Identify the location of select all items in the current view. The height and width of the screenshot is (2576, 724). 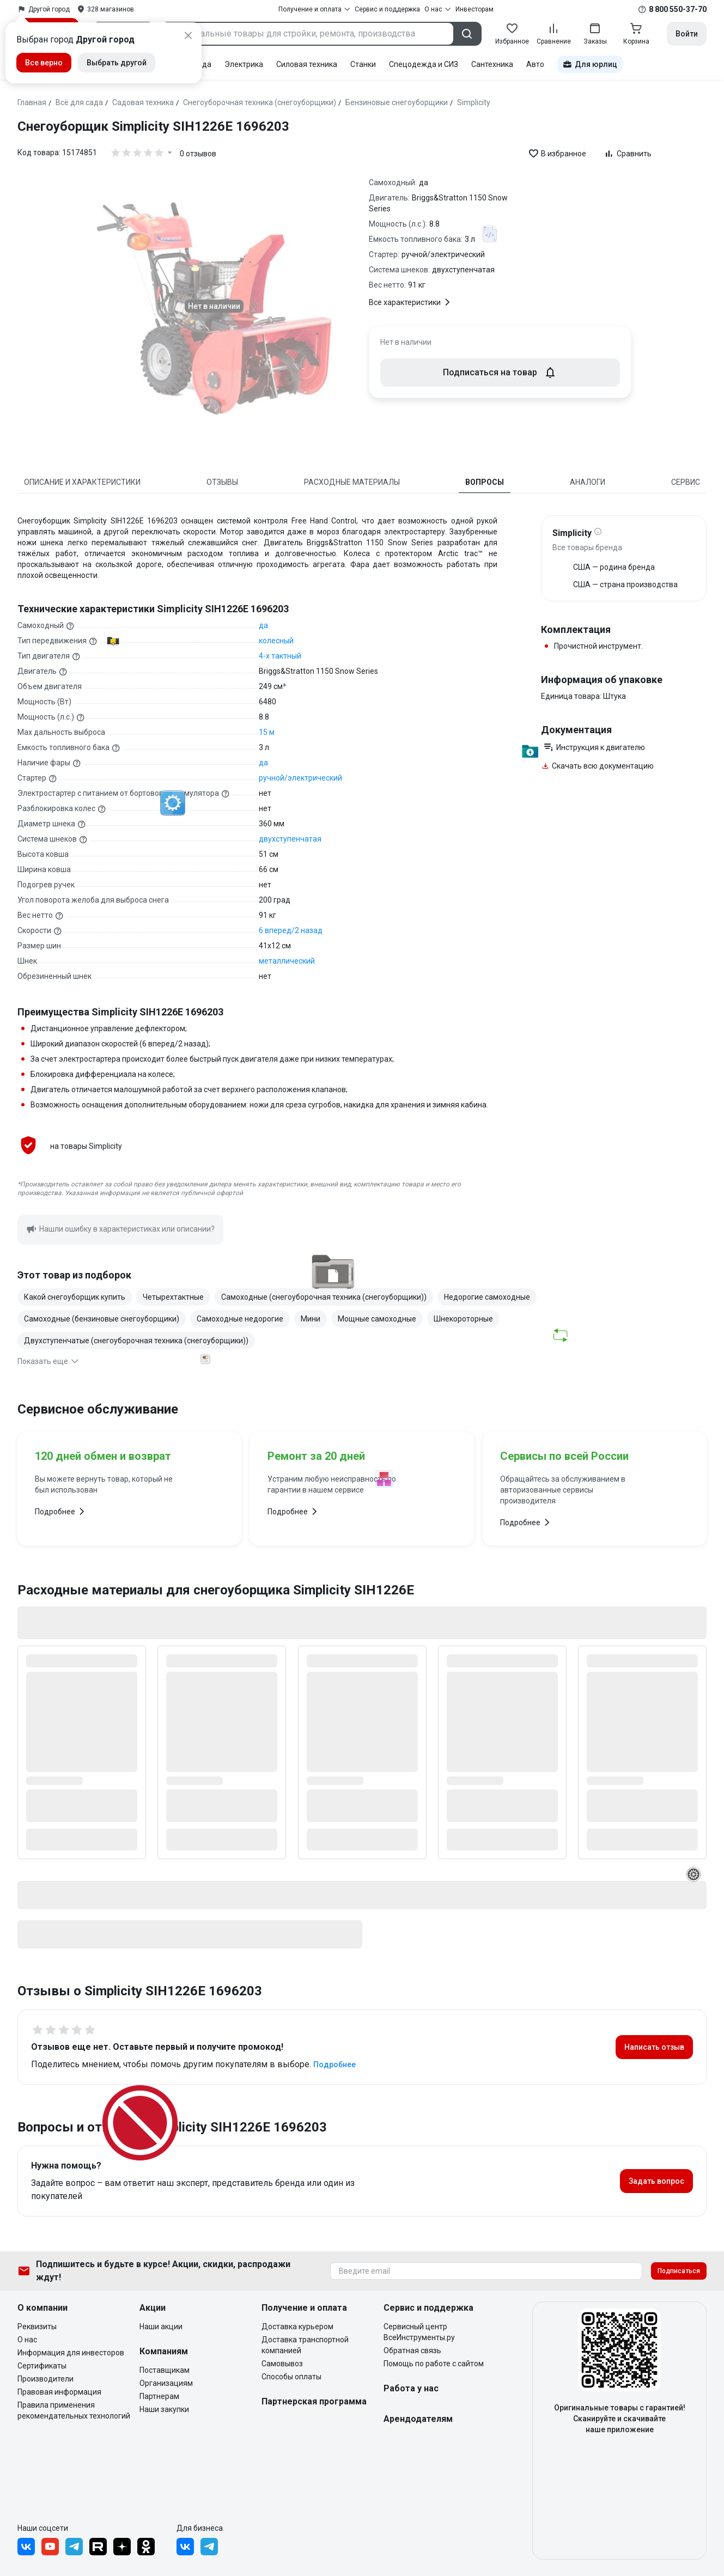
(384, 1479).